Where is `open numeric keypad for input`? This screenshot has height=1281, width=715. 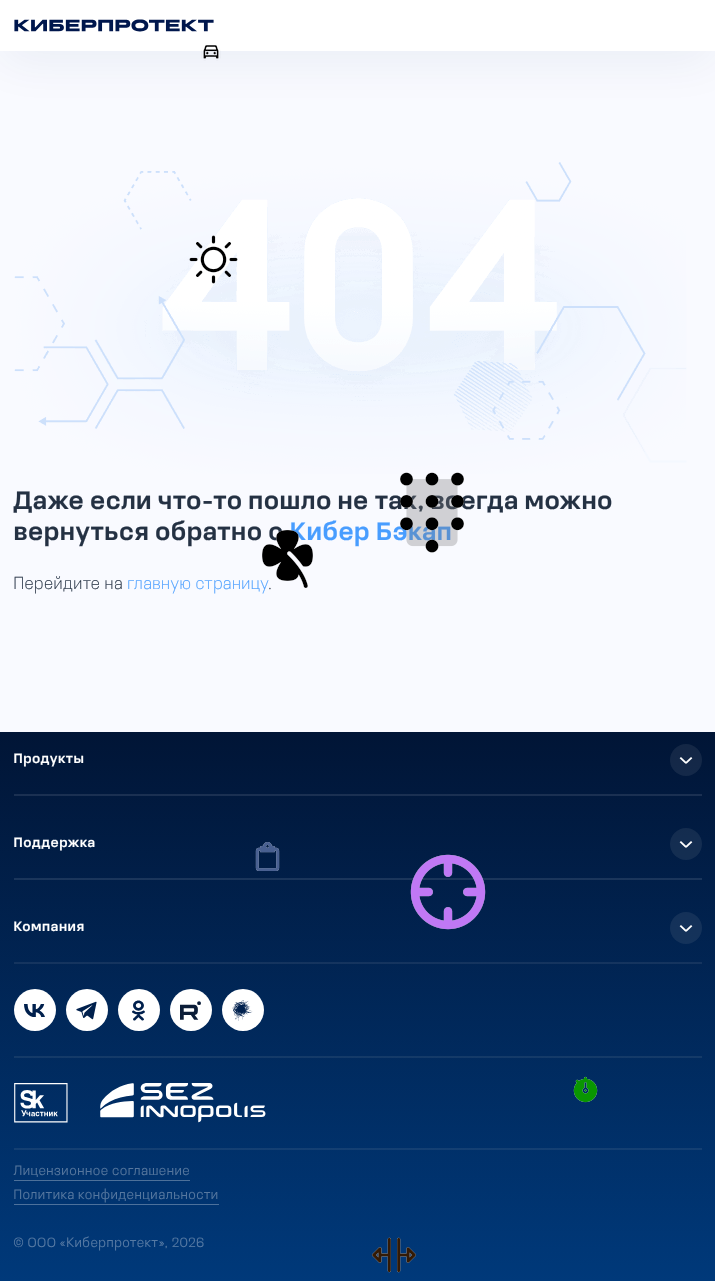
open numeric keypad for input is located at coordinates (432, 511).